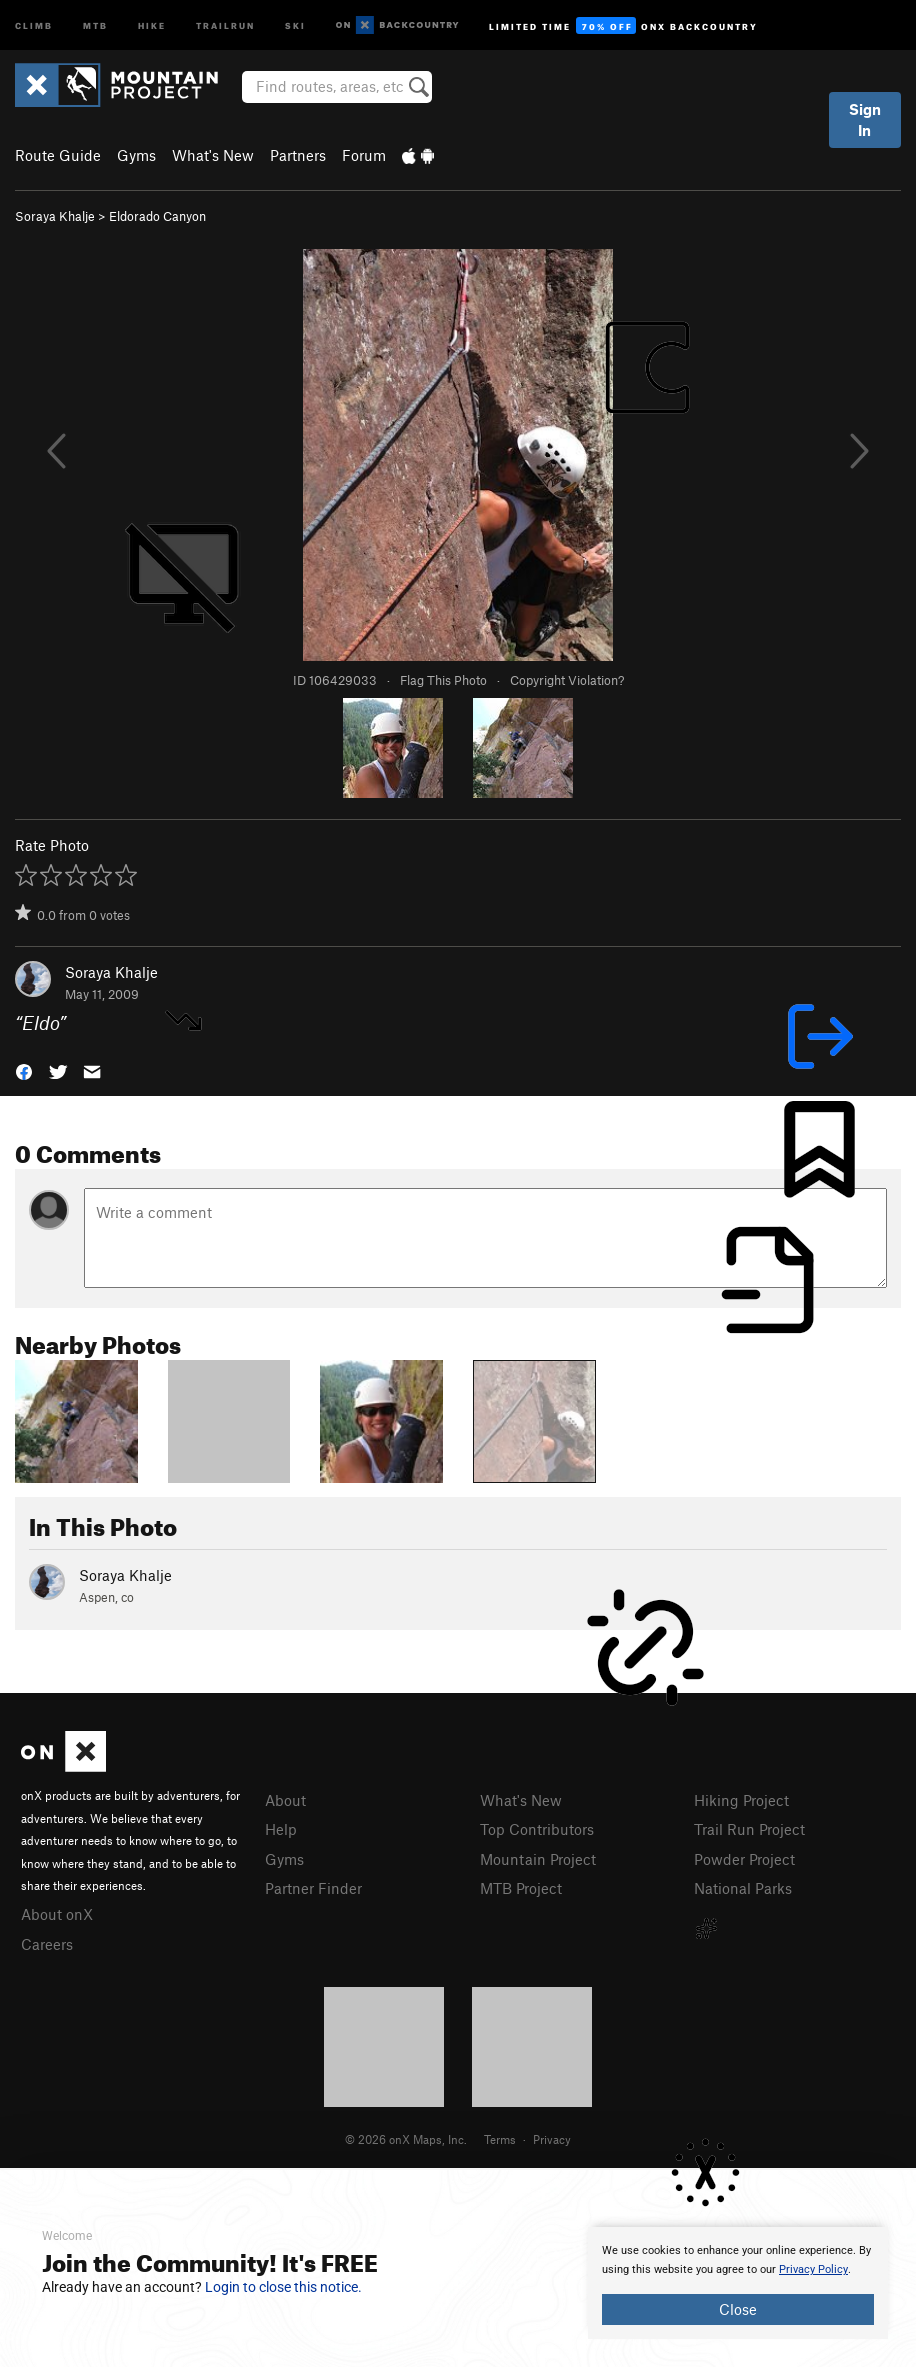 The image size is (916, 2367). I want to click on save this item for later, so click(819, 1147).